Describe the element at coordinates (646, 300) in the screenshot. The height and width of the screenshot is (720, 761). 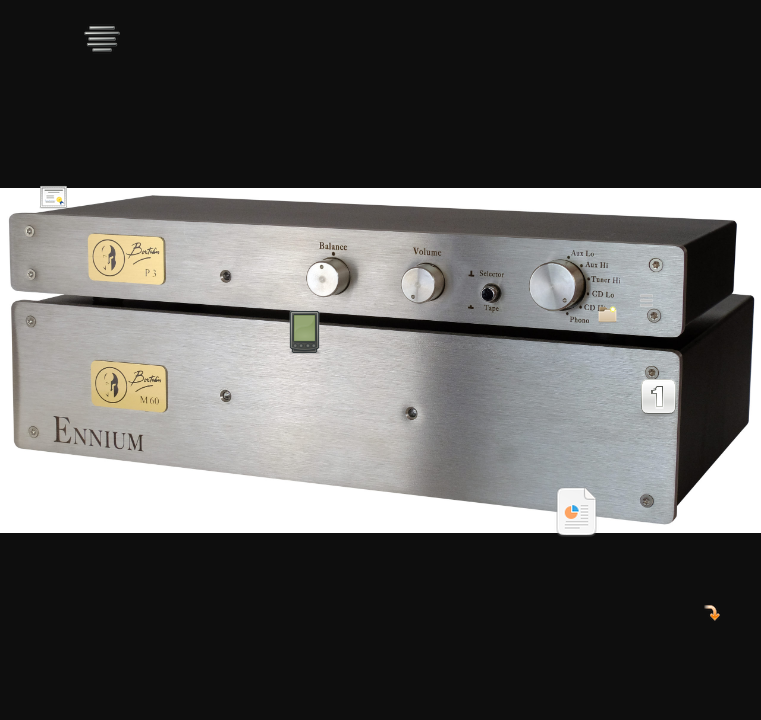
I see `open the main menu` at that location.